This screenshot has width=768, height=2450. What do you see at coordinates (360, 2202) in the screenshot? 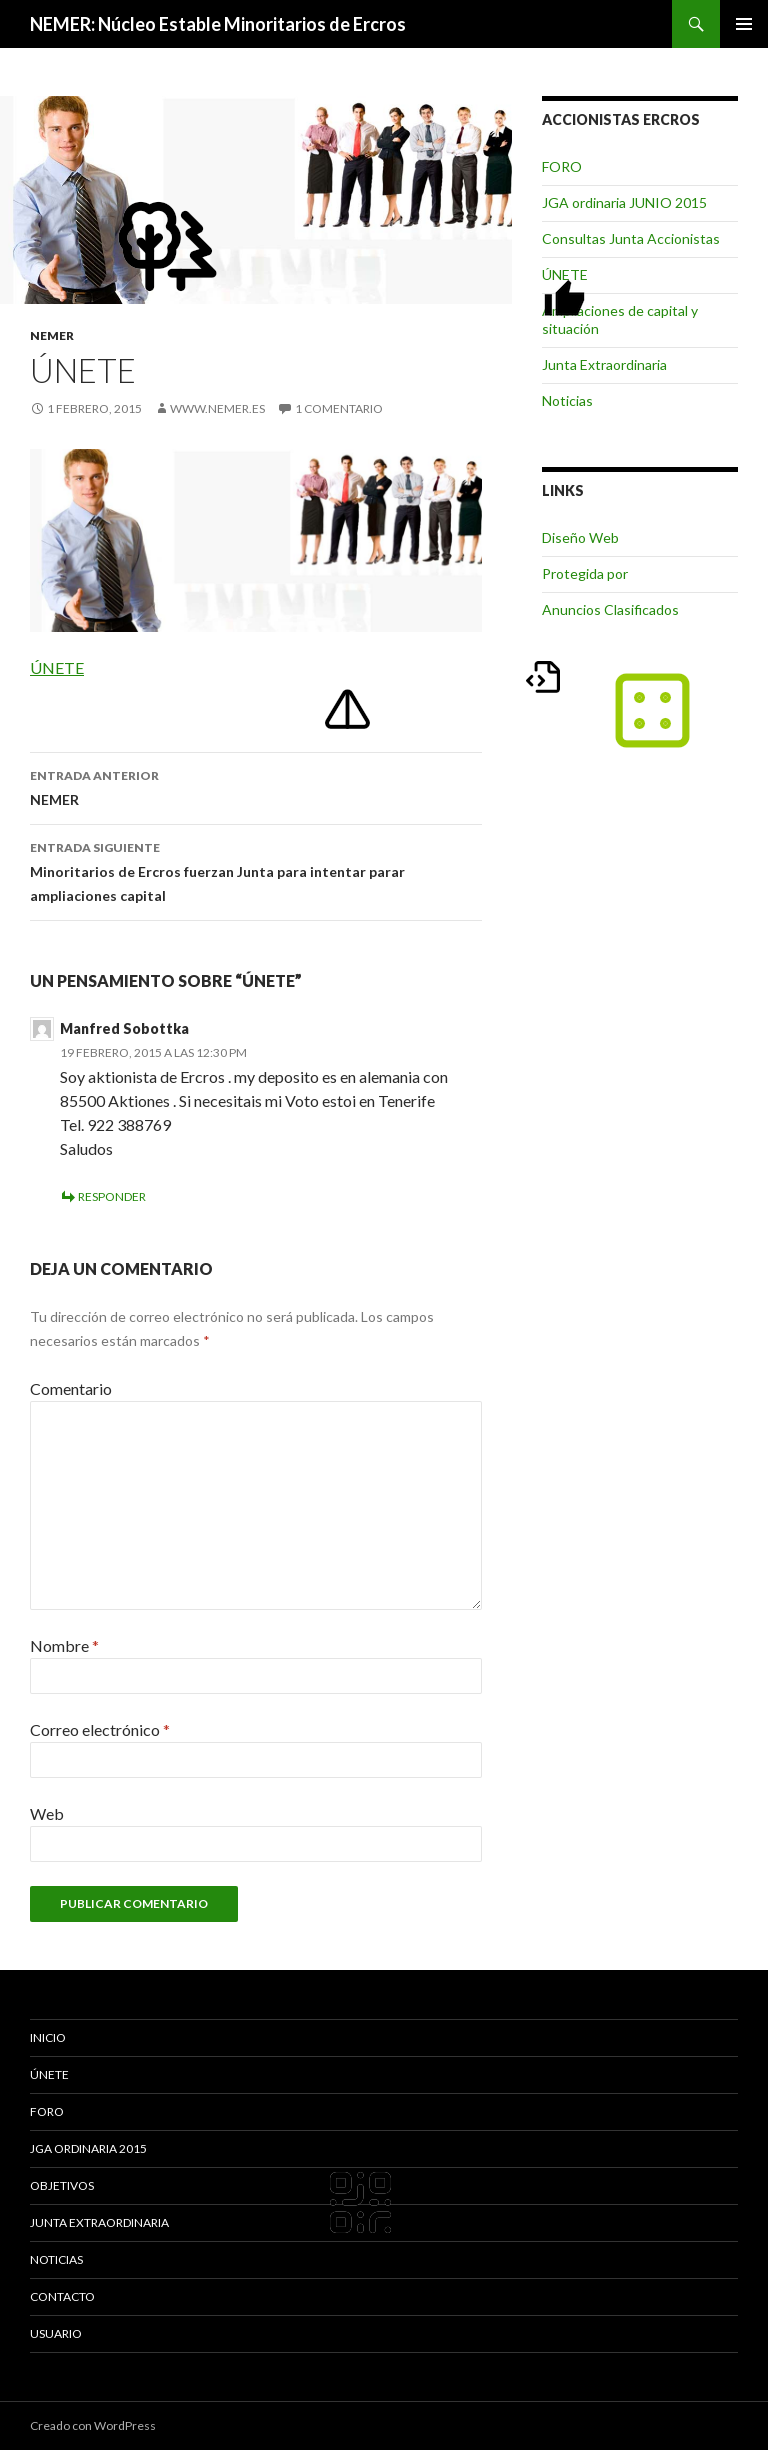
I see `scan or generate a QR code` at bounding box center [360, 2202].